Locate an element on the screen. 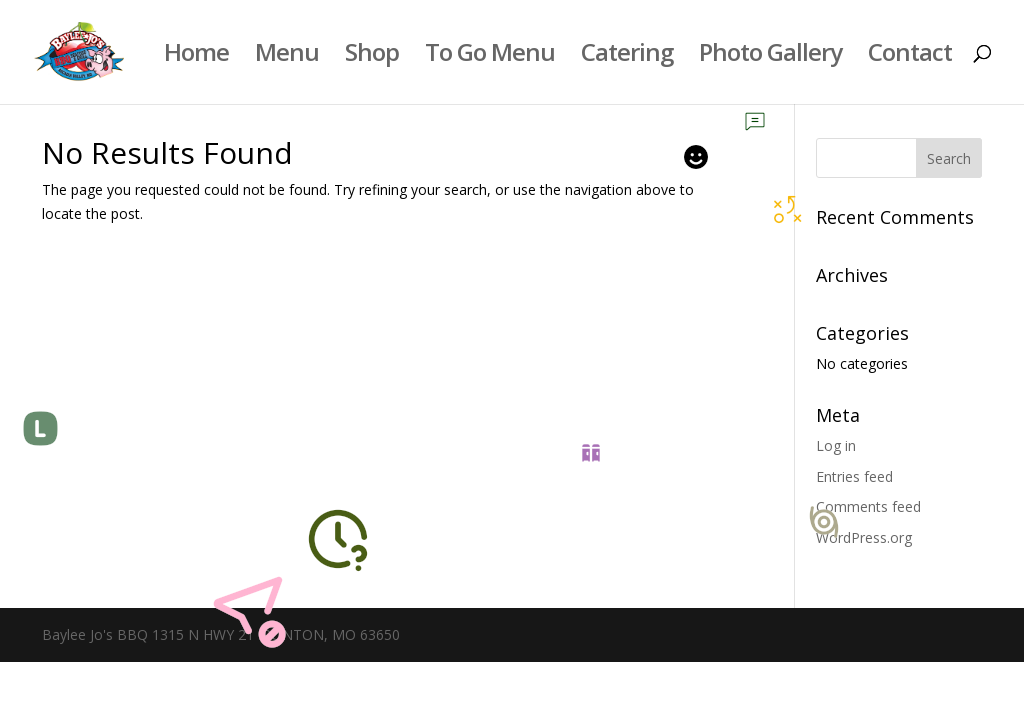 The height and width of the screenshot is (720, 1024). locate nearby portable restrooms is located at coordinates (591, 453).